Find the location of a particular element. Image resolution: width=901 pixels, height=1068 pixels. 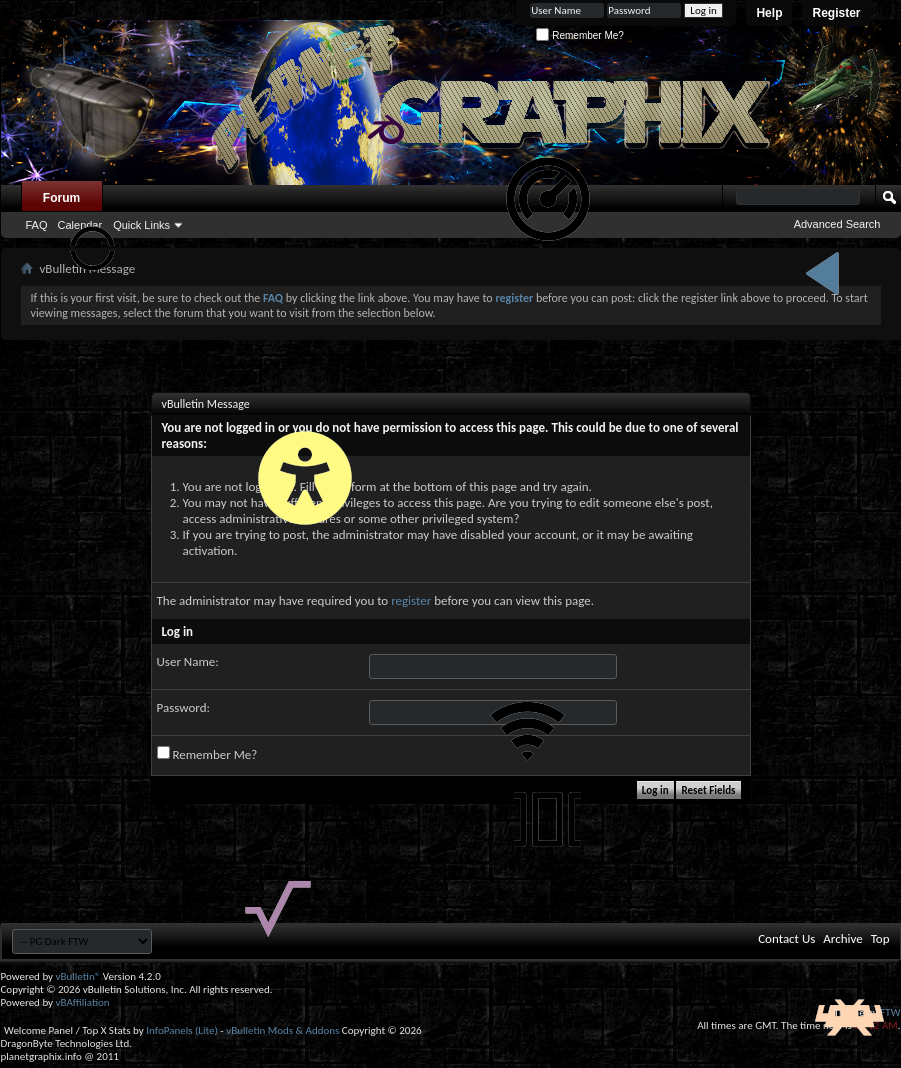

play media in reverse is located at coordinates (827, 273).